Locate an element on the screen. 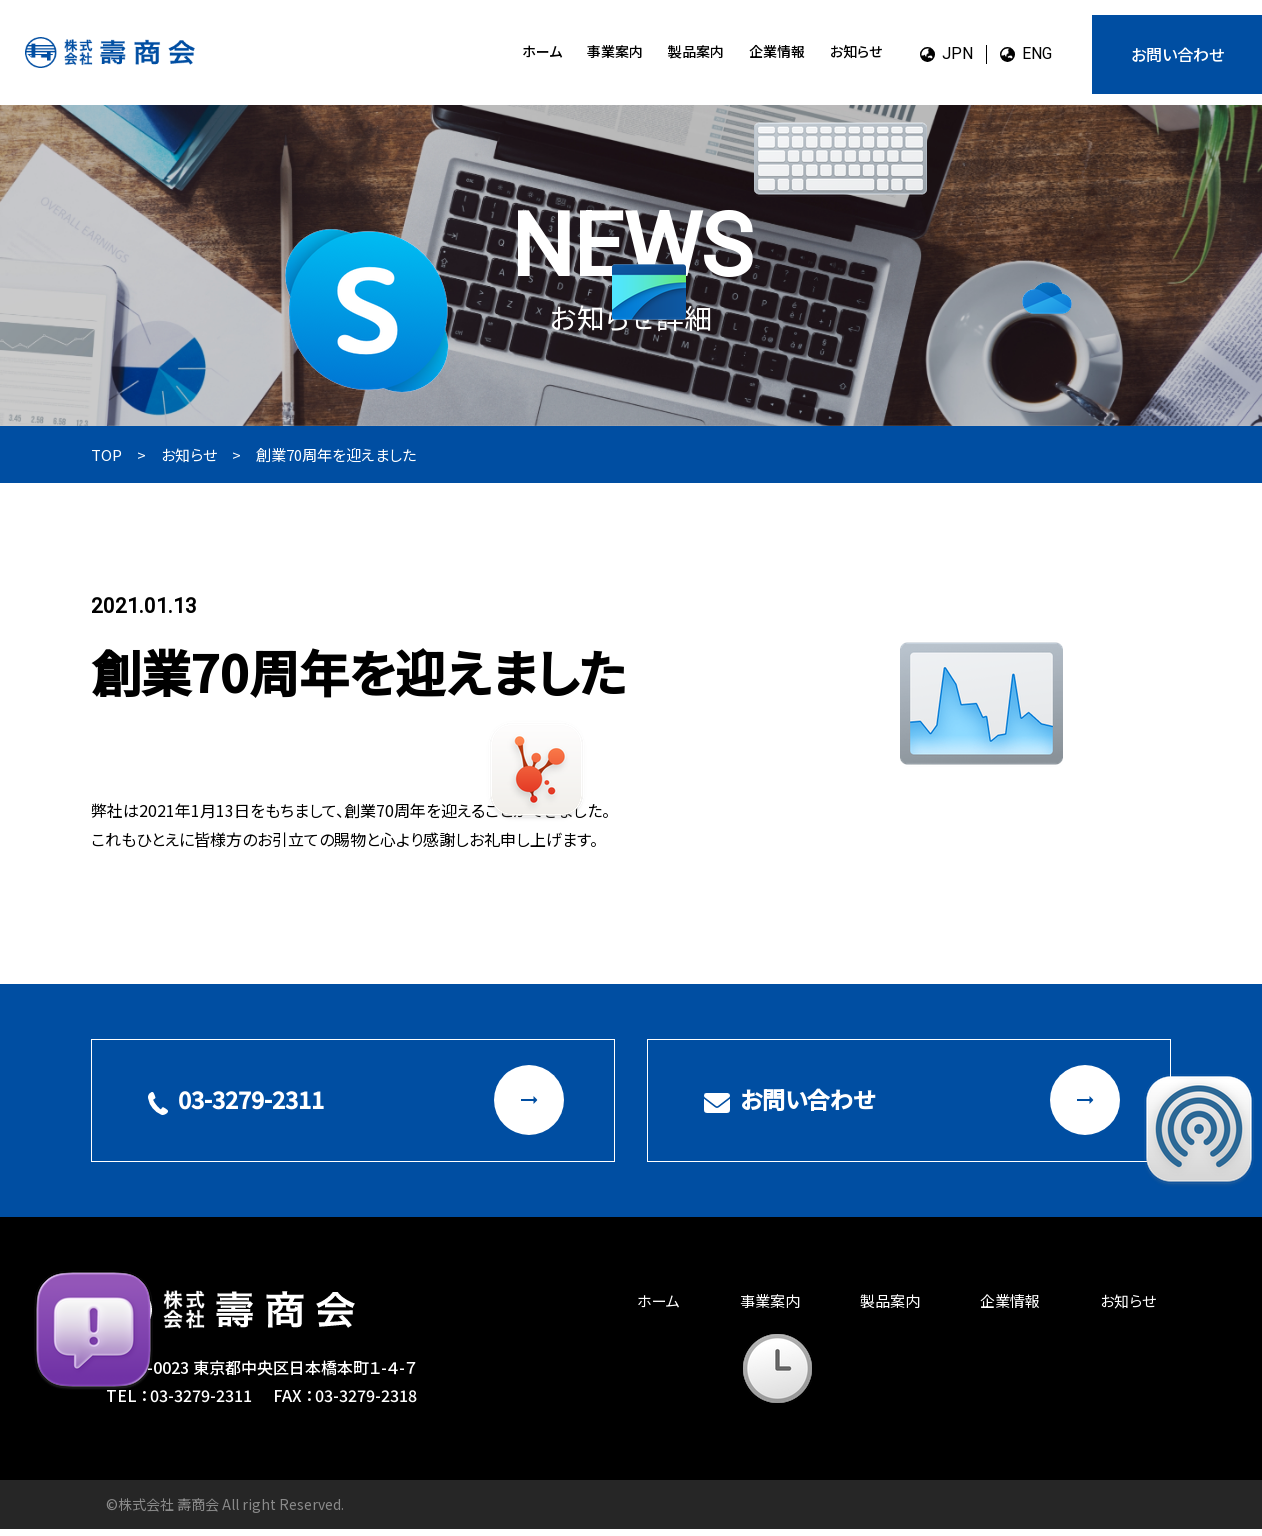 This screenshot has width=1262, height=1536. open snapdrop for local file sharing is located at coordinates (1199, 1129).